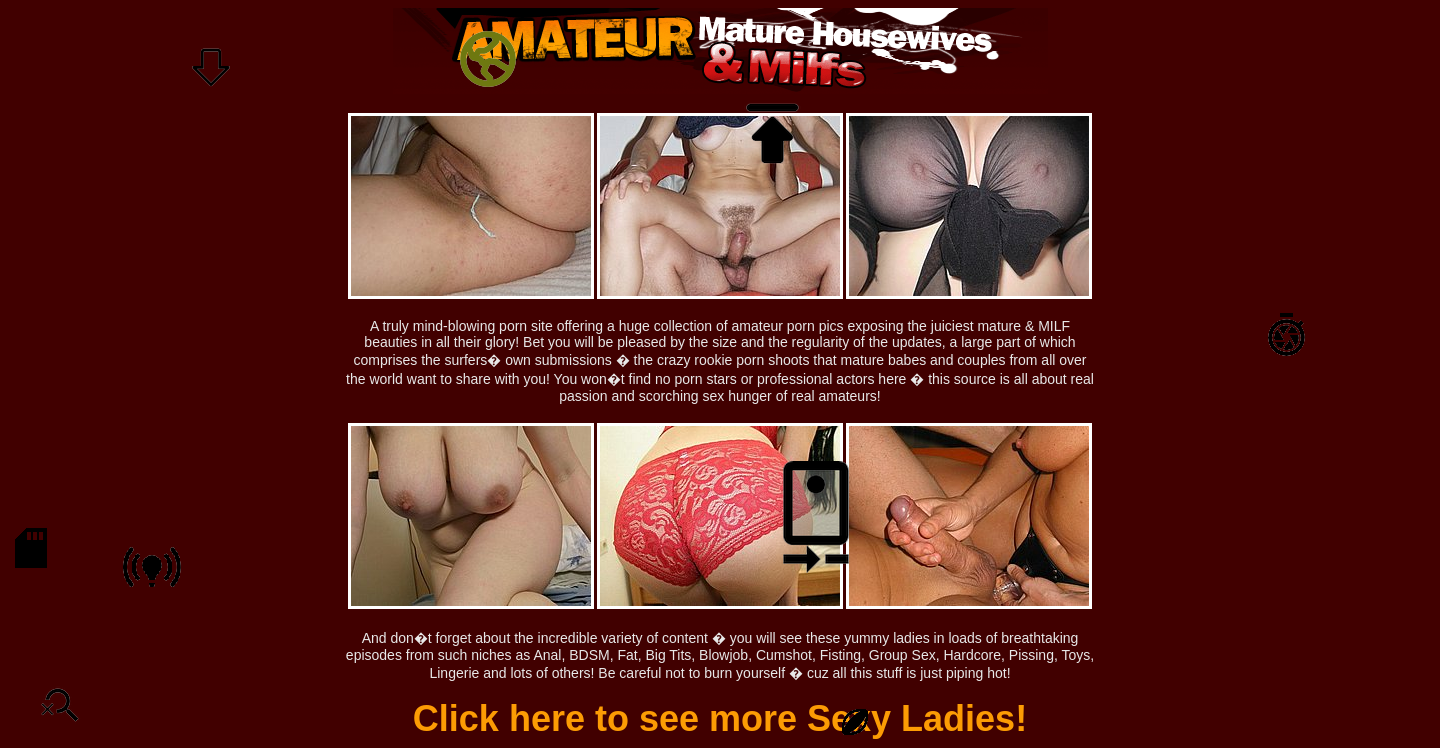  What do you see at coordinates (816, 517) in the screenshot?
I see `switch to rear camera` at bounding box center [816, 517].